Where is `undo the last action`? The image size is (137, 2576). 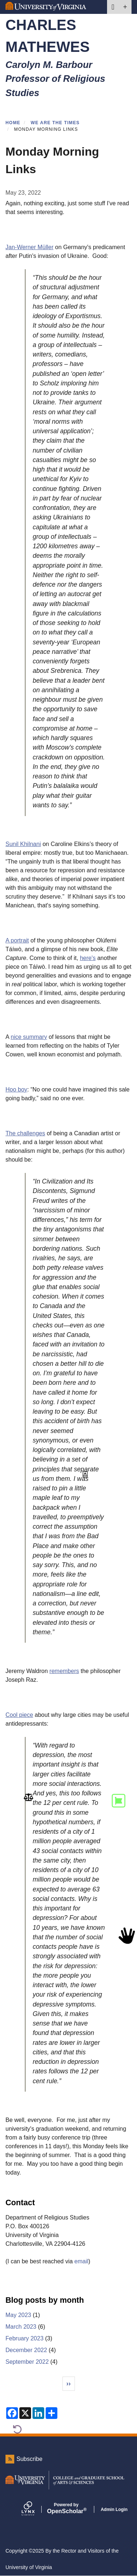
undo the last action is located at coordinates (17, 2429).